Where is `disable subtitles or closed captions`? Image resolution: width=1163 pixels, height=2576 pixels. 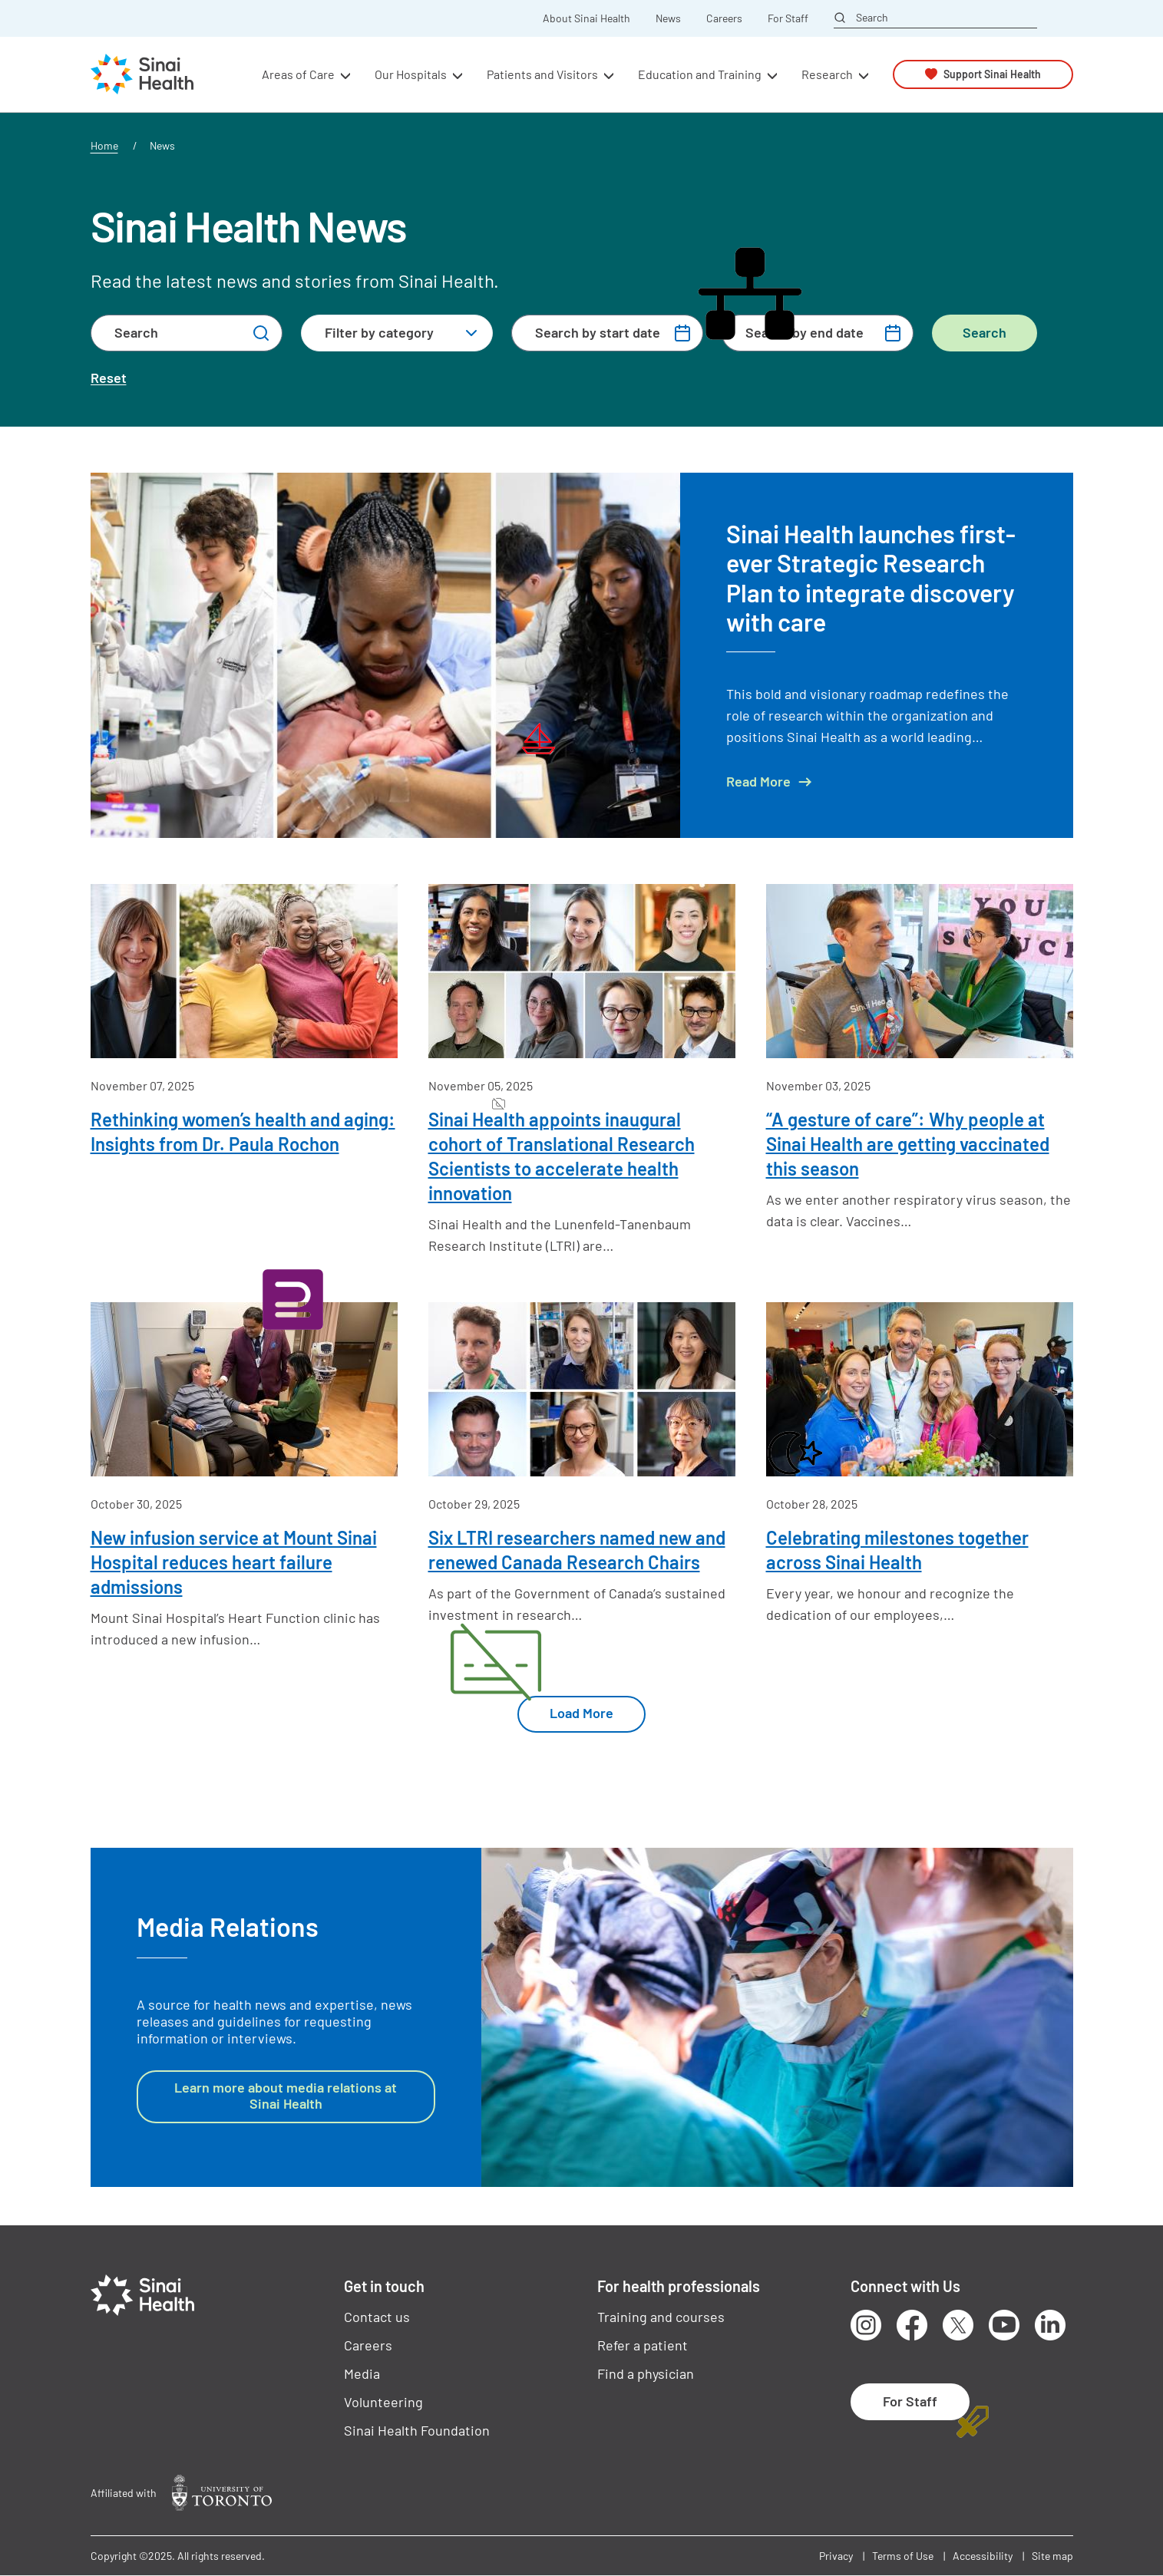 disable subtitles or closed captions is located at coordinates (496, 1662).